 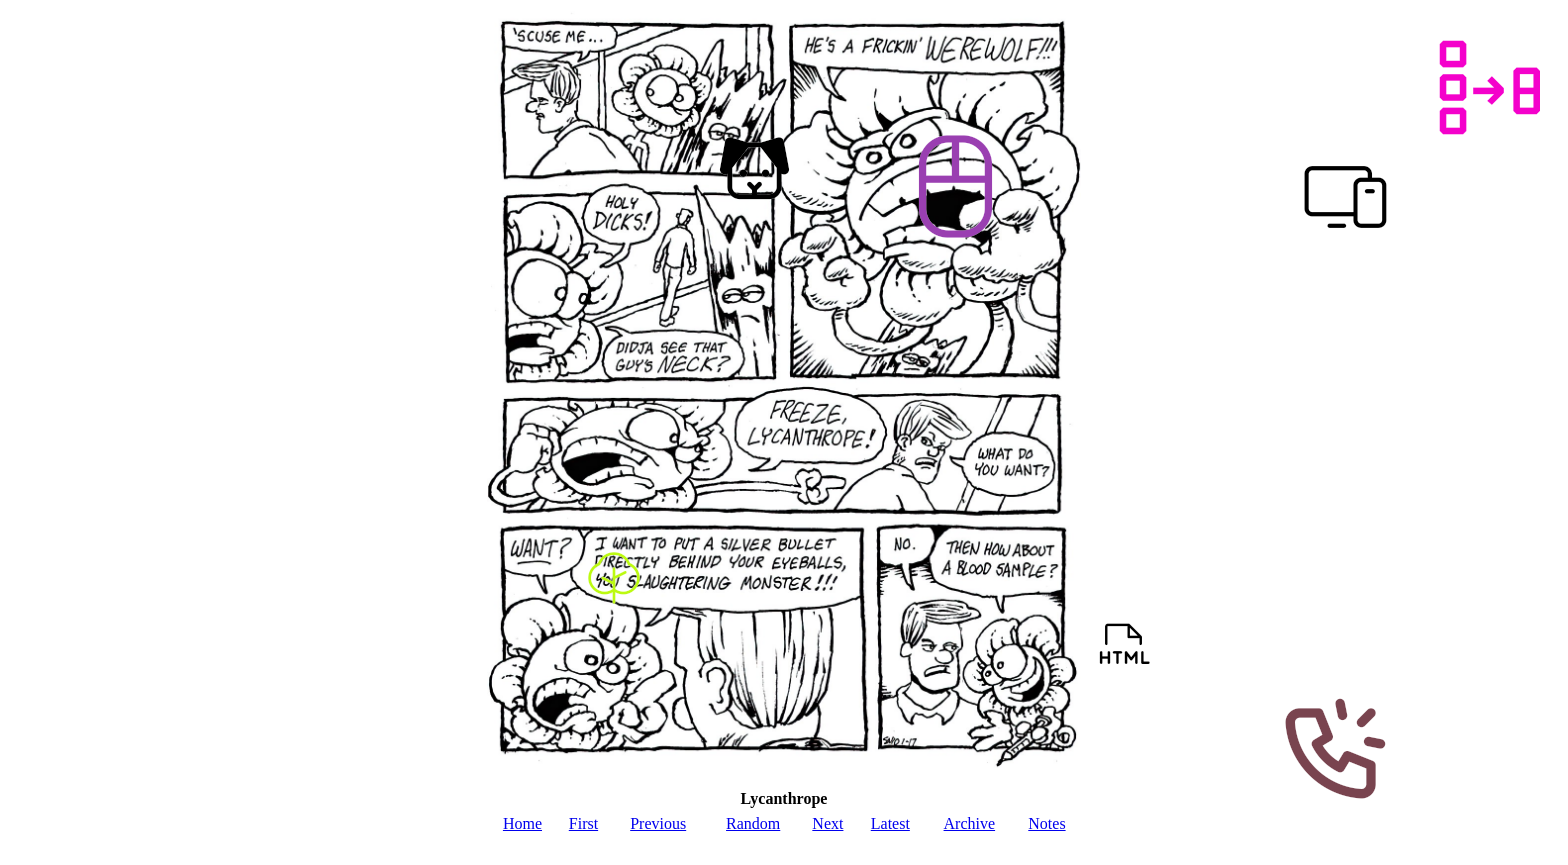 I want to click on access pet-related features or settings, so click(x=754, y=169).